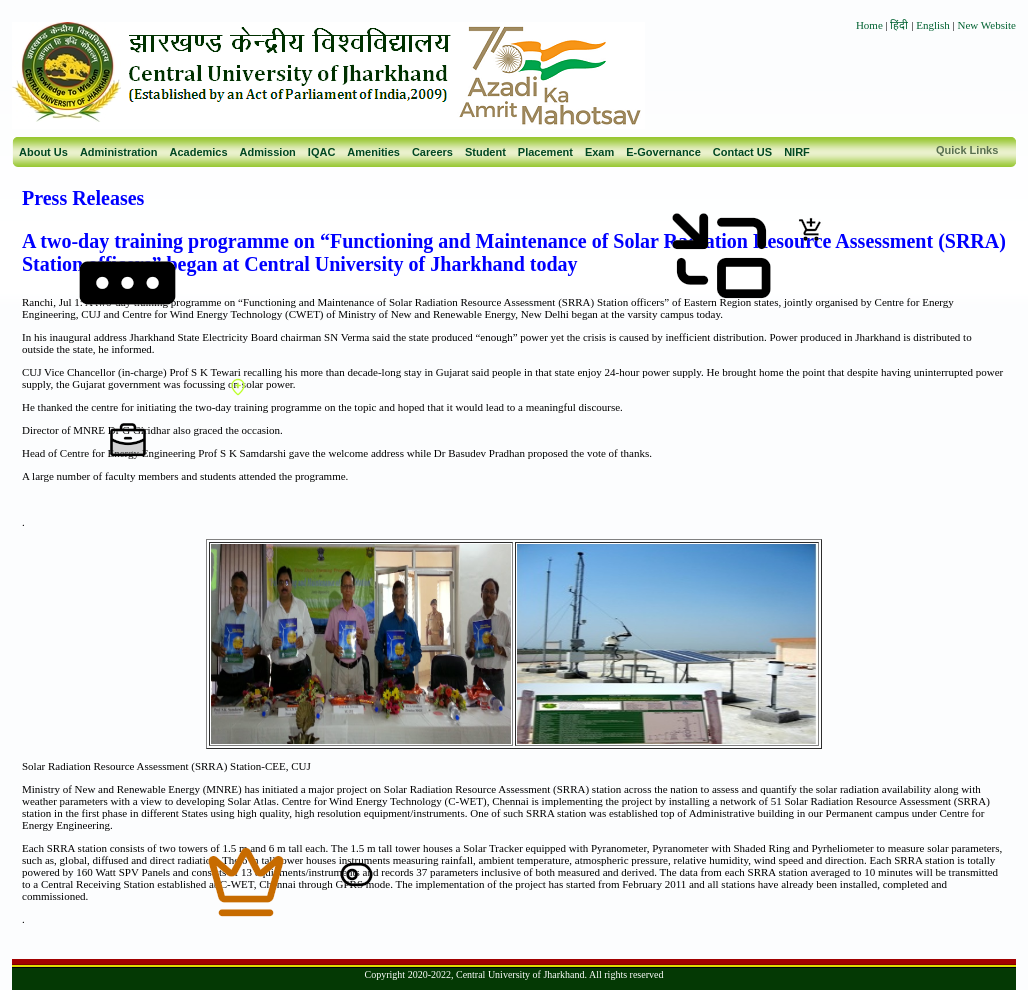 This screenshot has width=1028, height=990. What do you see at coordinates (721, 253) in the screenshot?
I see `enable picture-in-picture mode` at bounding box center [721, 253].